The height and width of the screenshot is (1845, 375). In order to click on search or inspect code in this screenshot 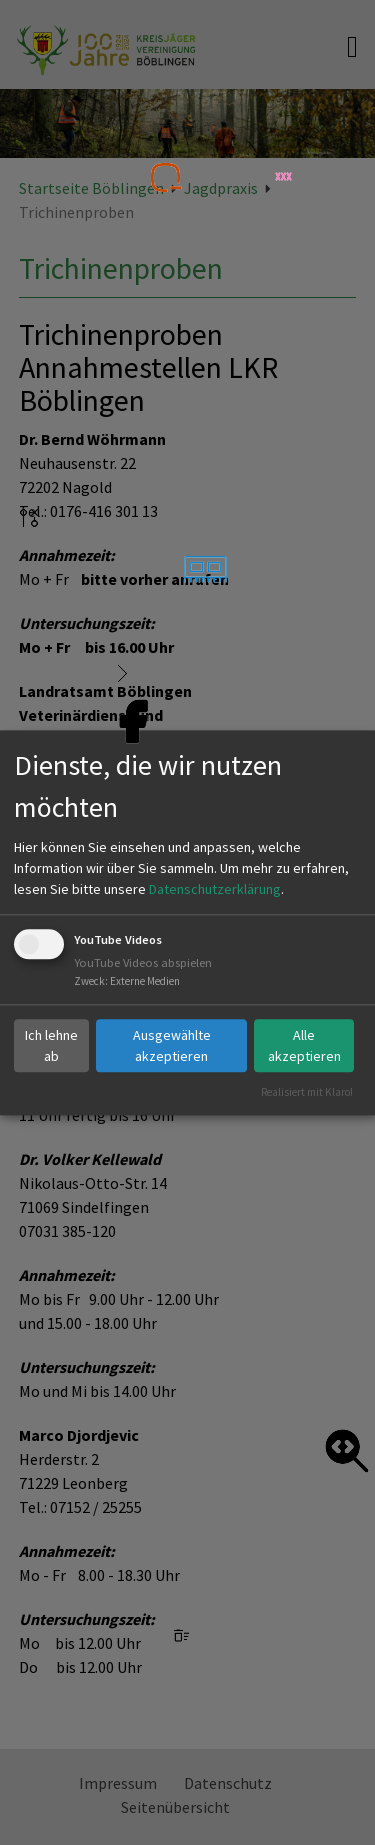, I will do `click(347, 1451)`.